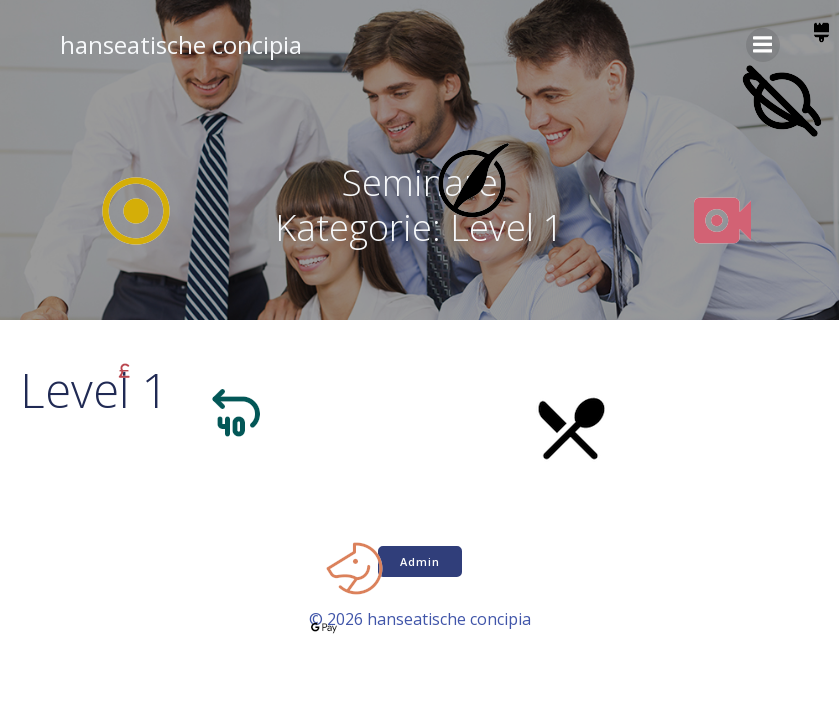 This screenshot has width=839, height=720. Describe the element at coordinates (472, 181) in the screenshot. I see `pied piper company logo` at that location.